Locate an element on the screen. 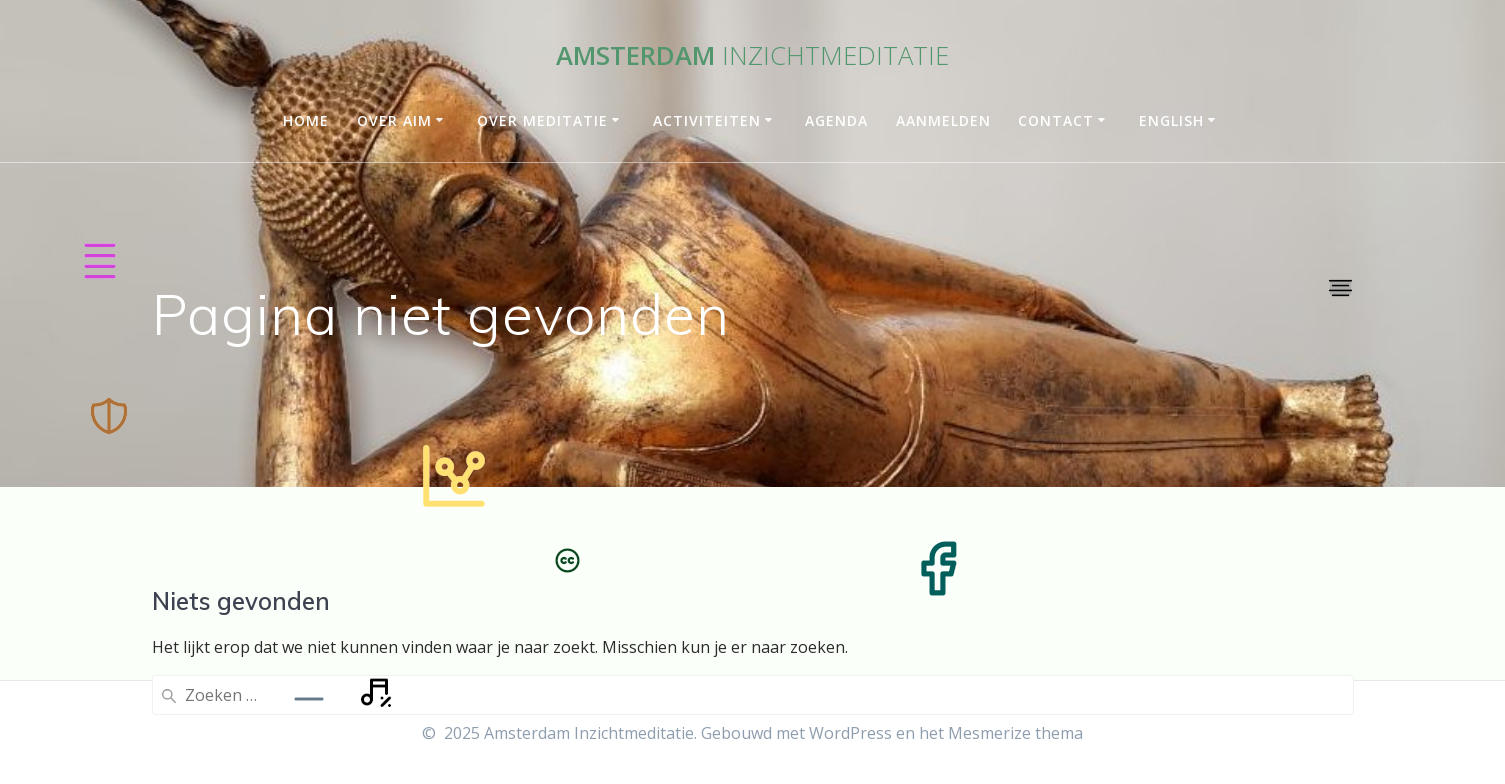  center align text is located at coordinates (1340, 288).